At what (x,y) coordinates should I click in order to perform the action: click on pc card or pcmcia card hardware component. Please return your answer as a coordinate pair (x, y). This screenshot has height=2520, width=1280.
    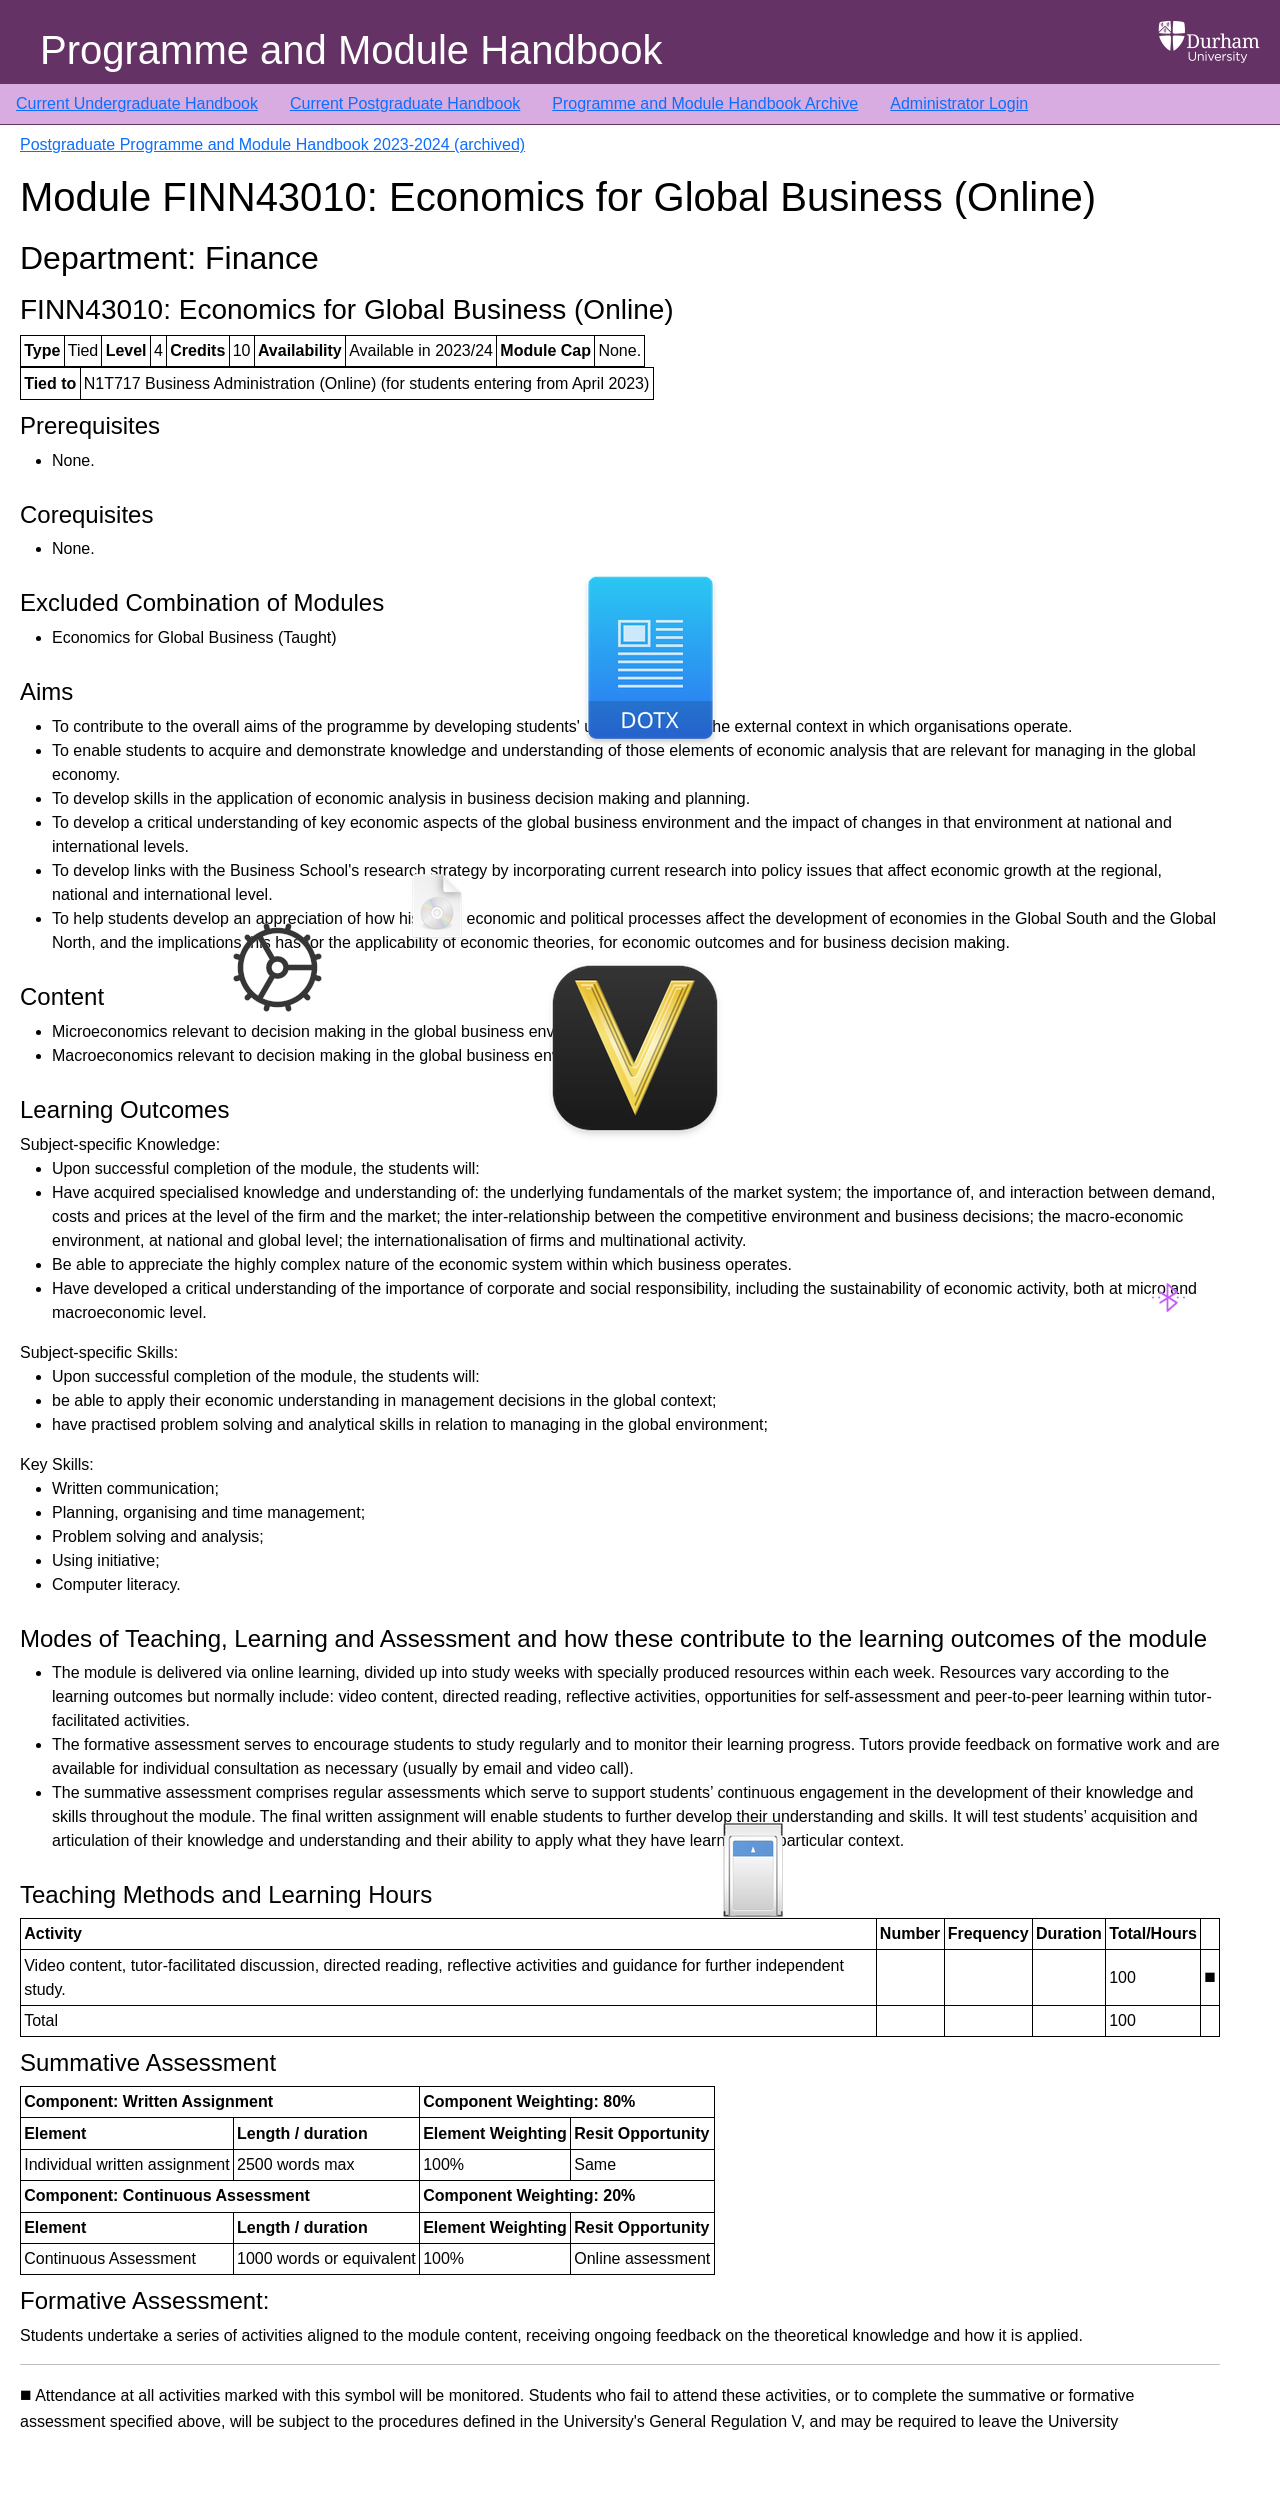
    Looking at the image, I should click on (753, 1870).